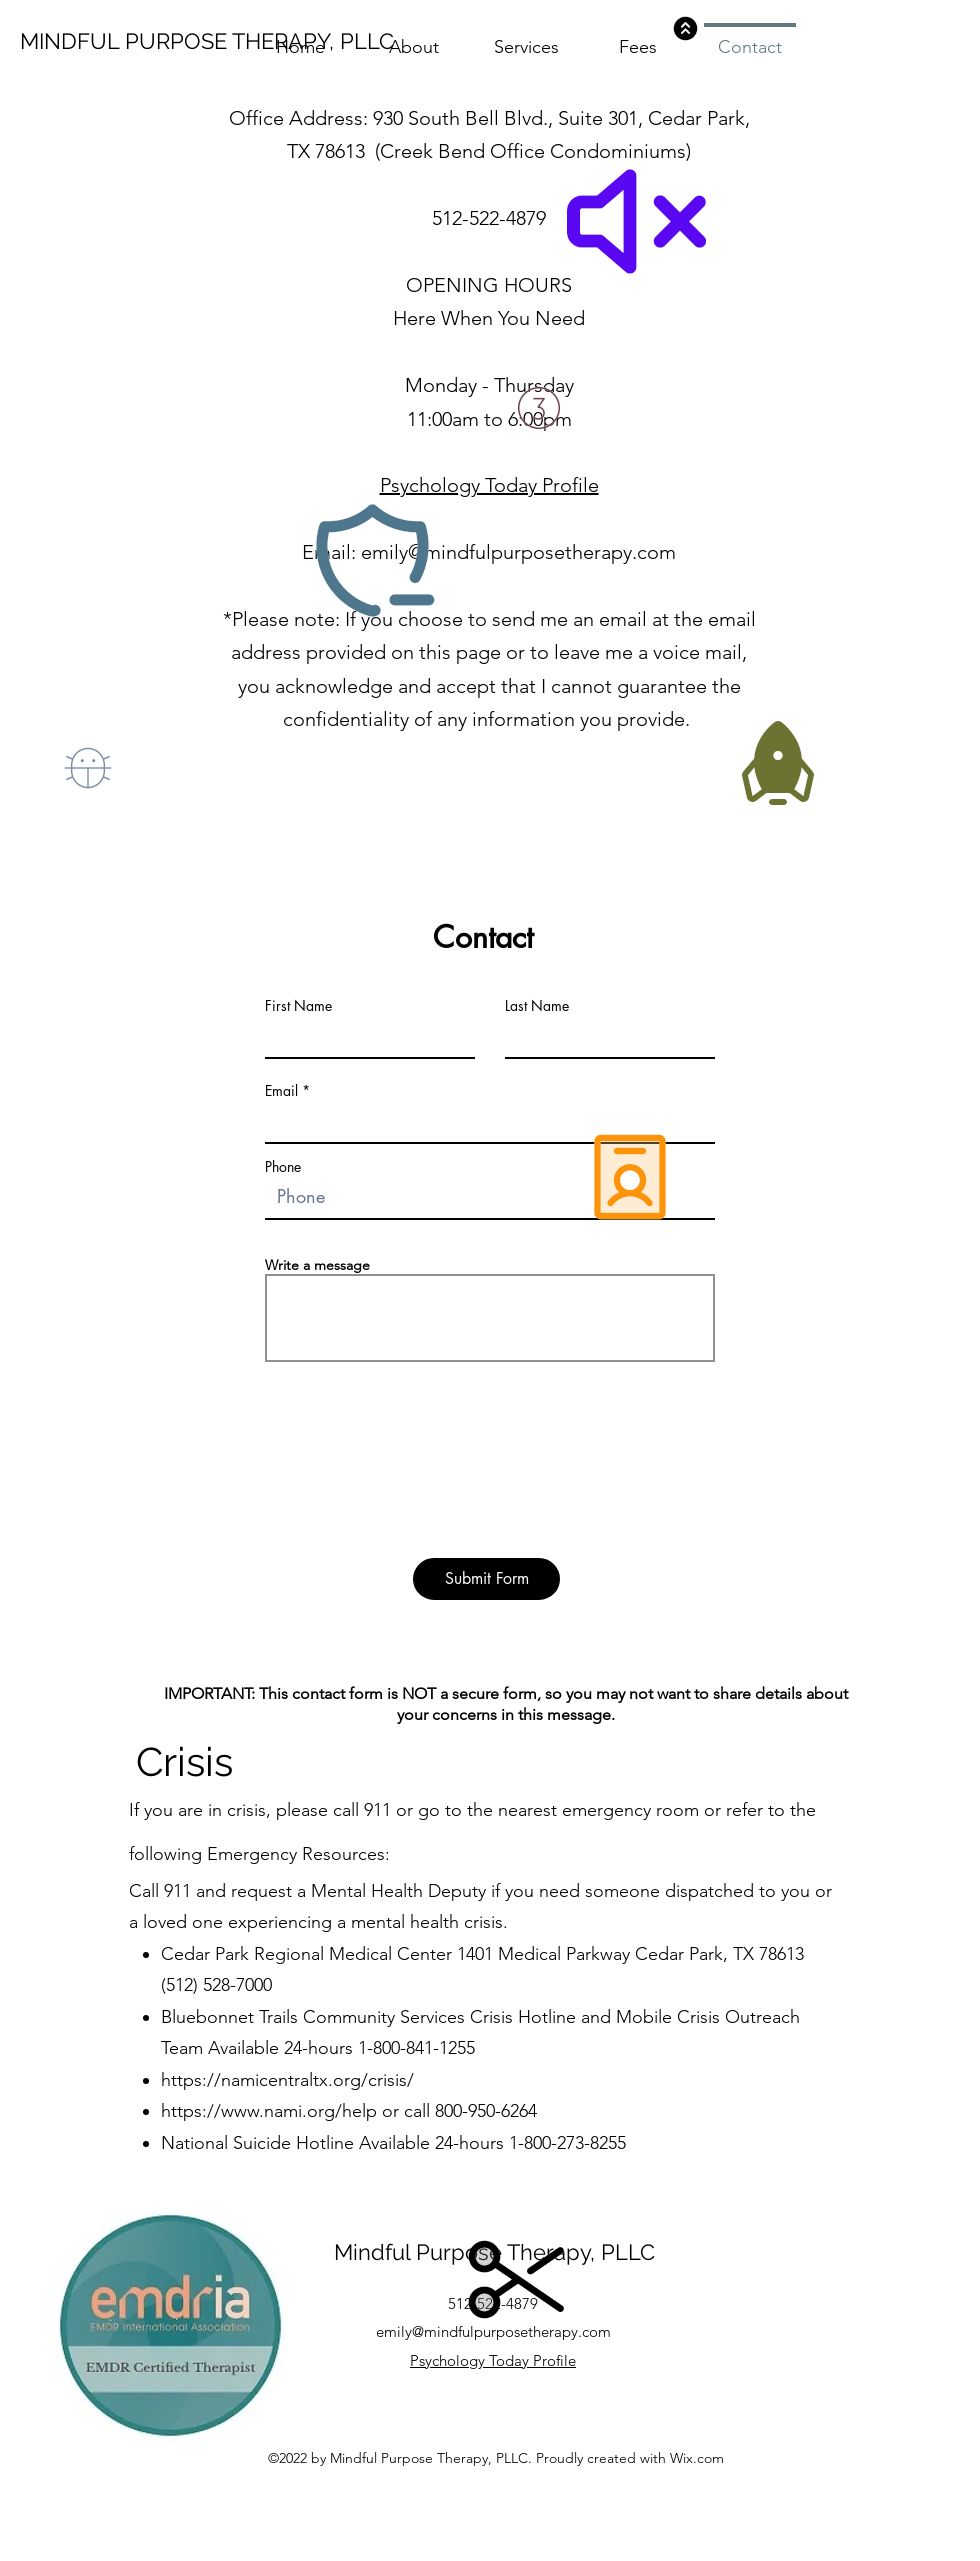 The height and width of the screenshot is (2561, 980). I want to click on mute audio or sound, so click(636, 221).